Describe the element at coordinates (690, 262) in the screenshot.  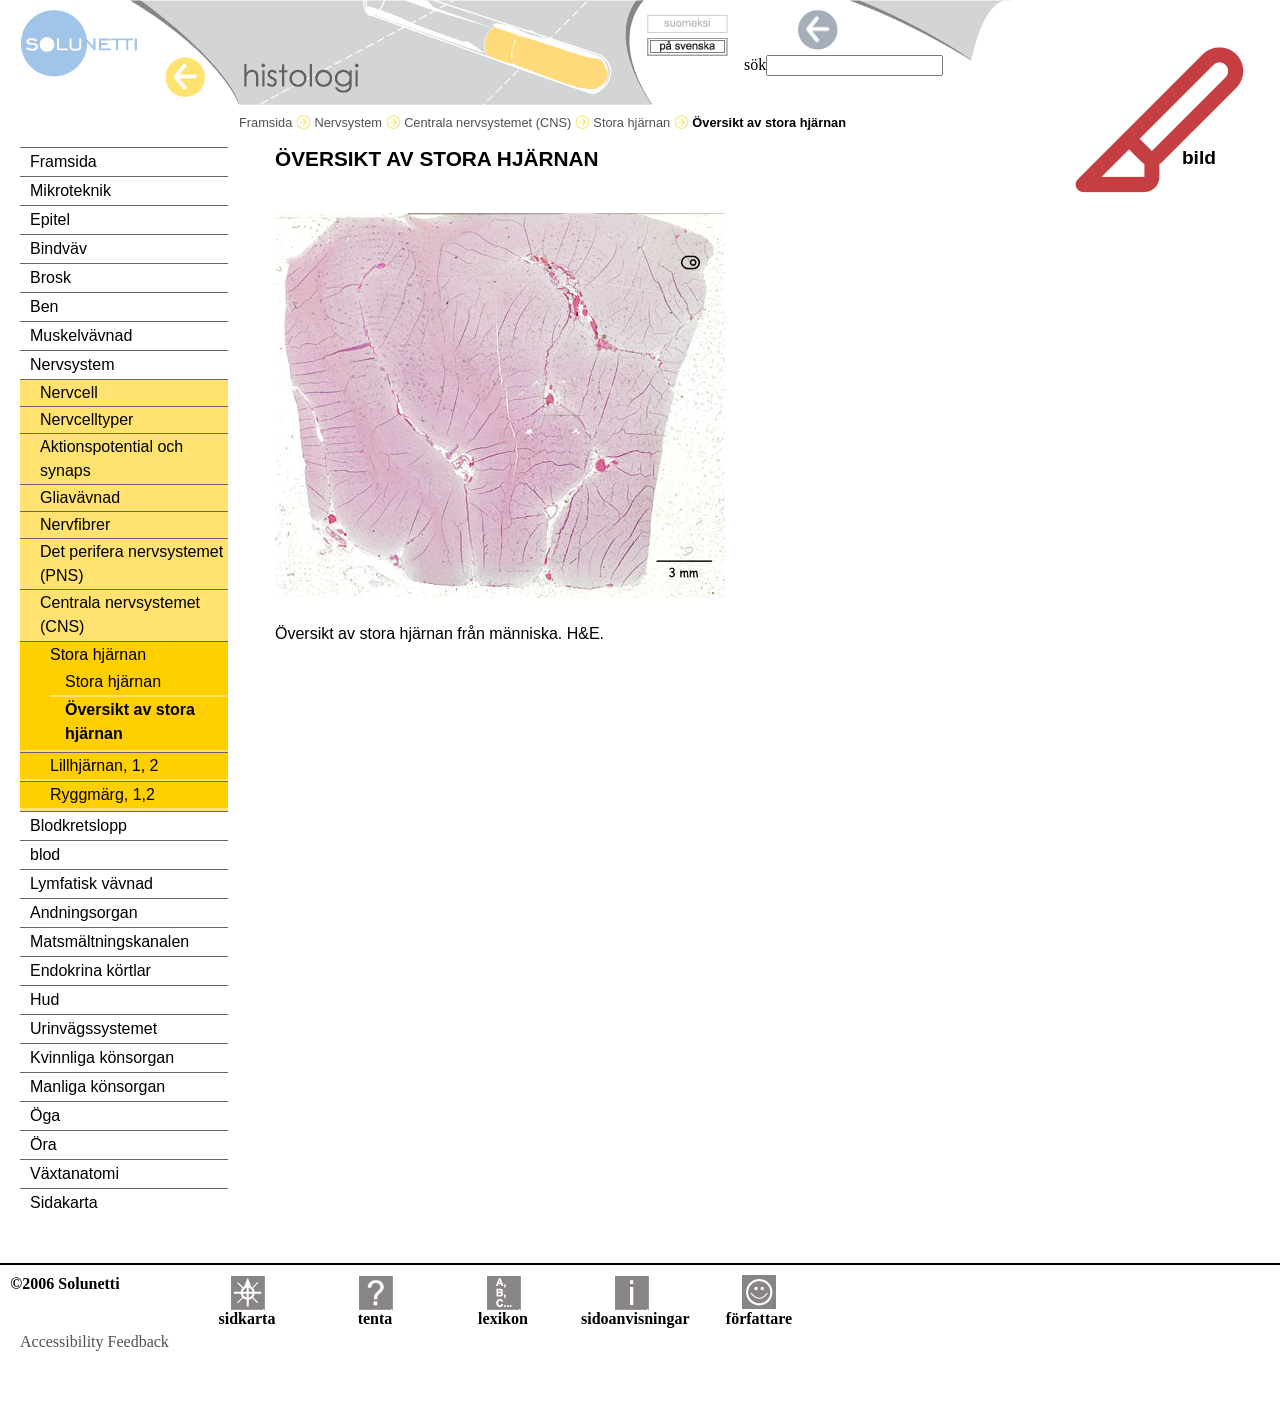
I see `toggle switch in the on/enabled position` at that location.